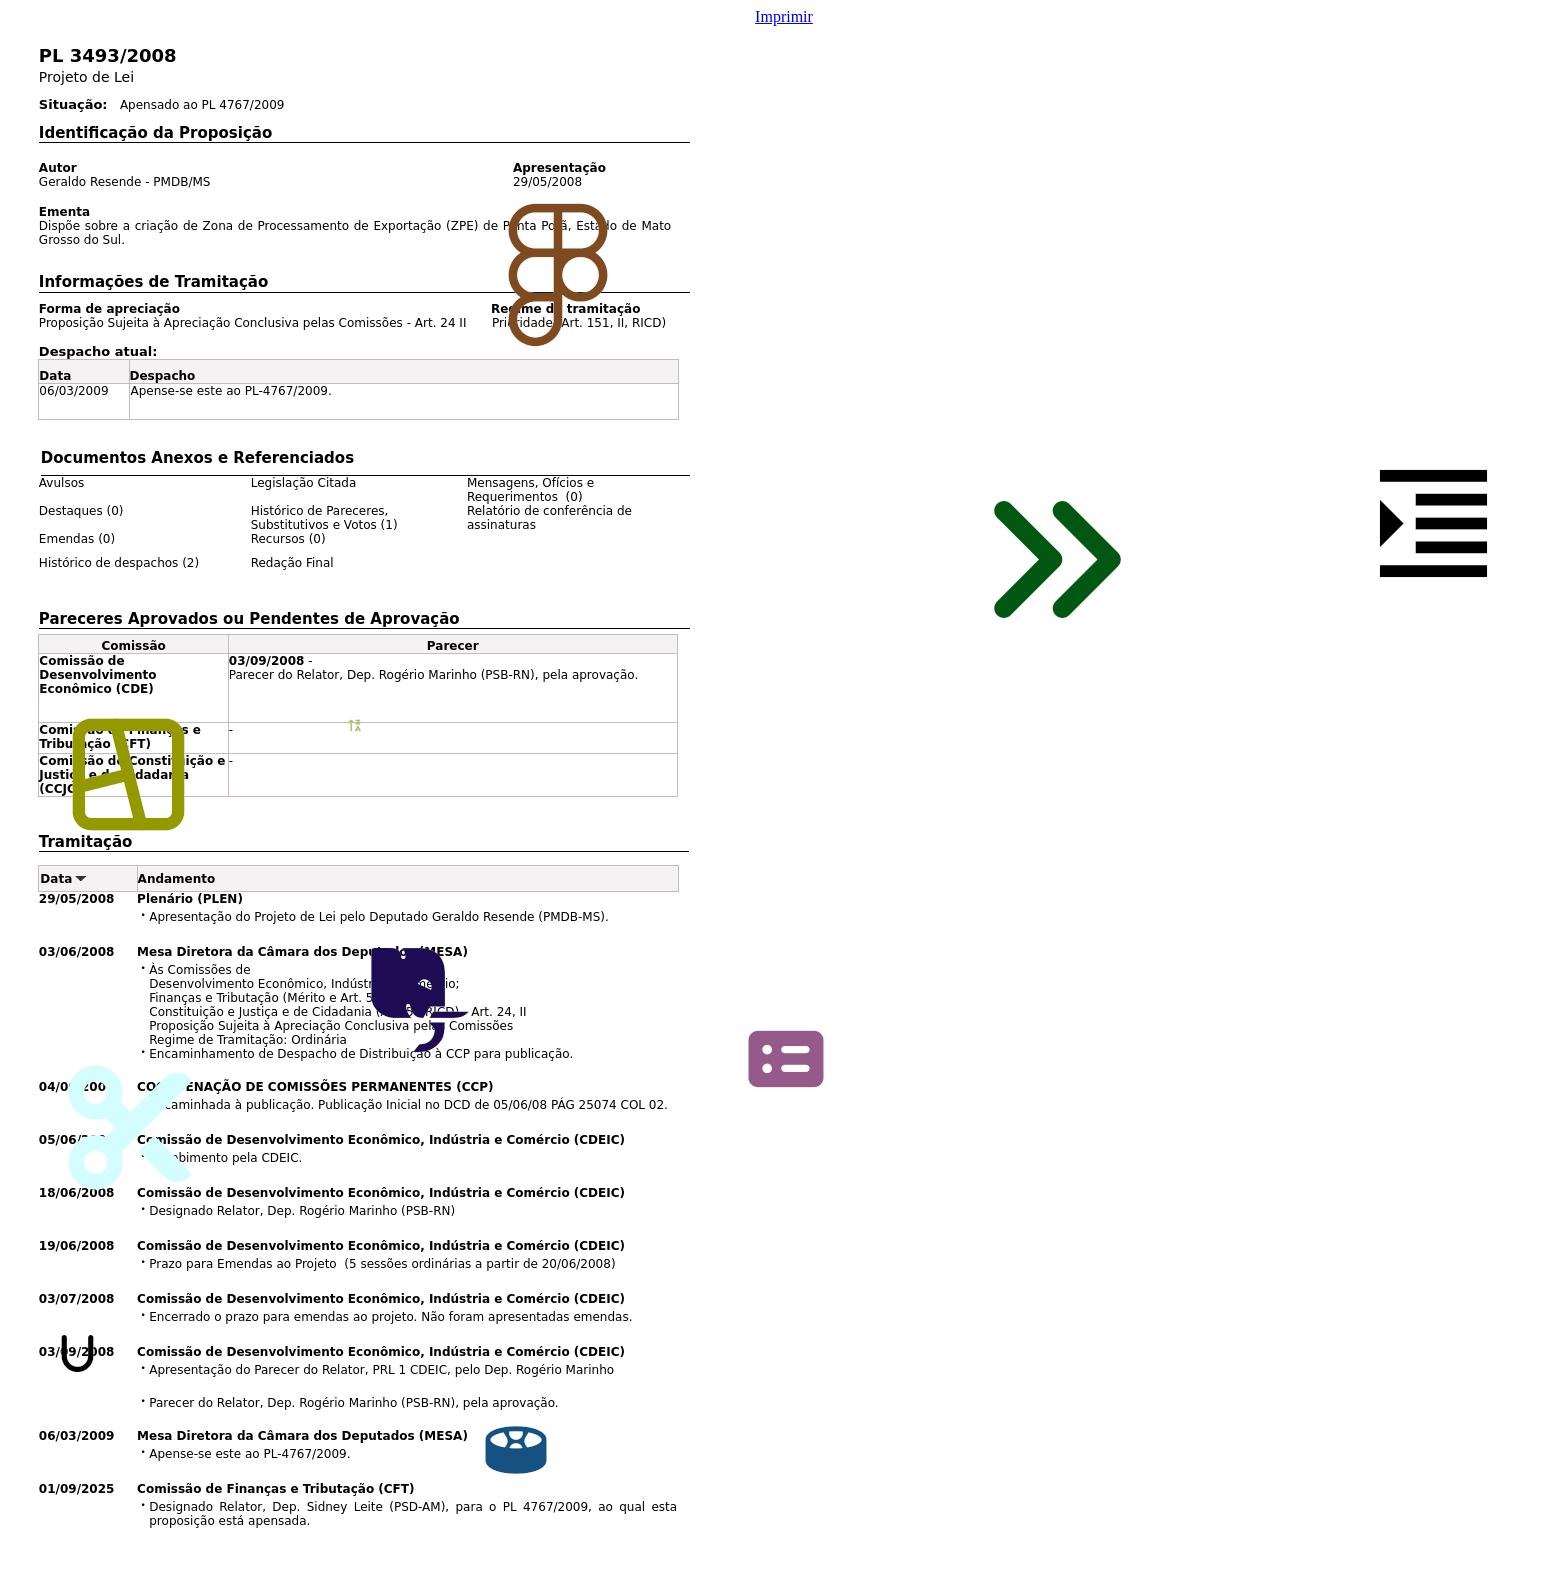 Image resolution: width=1568 pixels, height=1573 pixels. What do you see at coordinates (77, 1353) in the screenshot?
I see `the letter U character or text element` at bounding box center [77, 1353].